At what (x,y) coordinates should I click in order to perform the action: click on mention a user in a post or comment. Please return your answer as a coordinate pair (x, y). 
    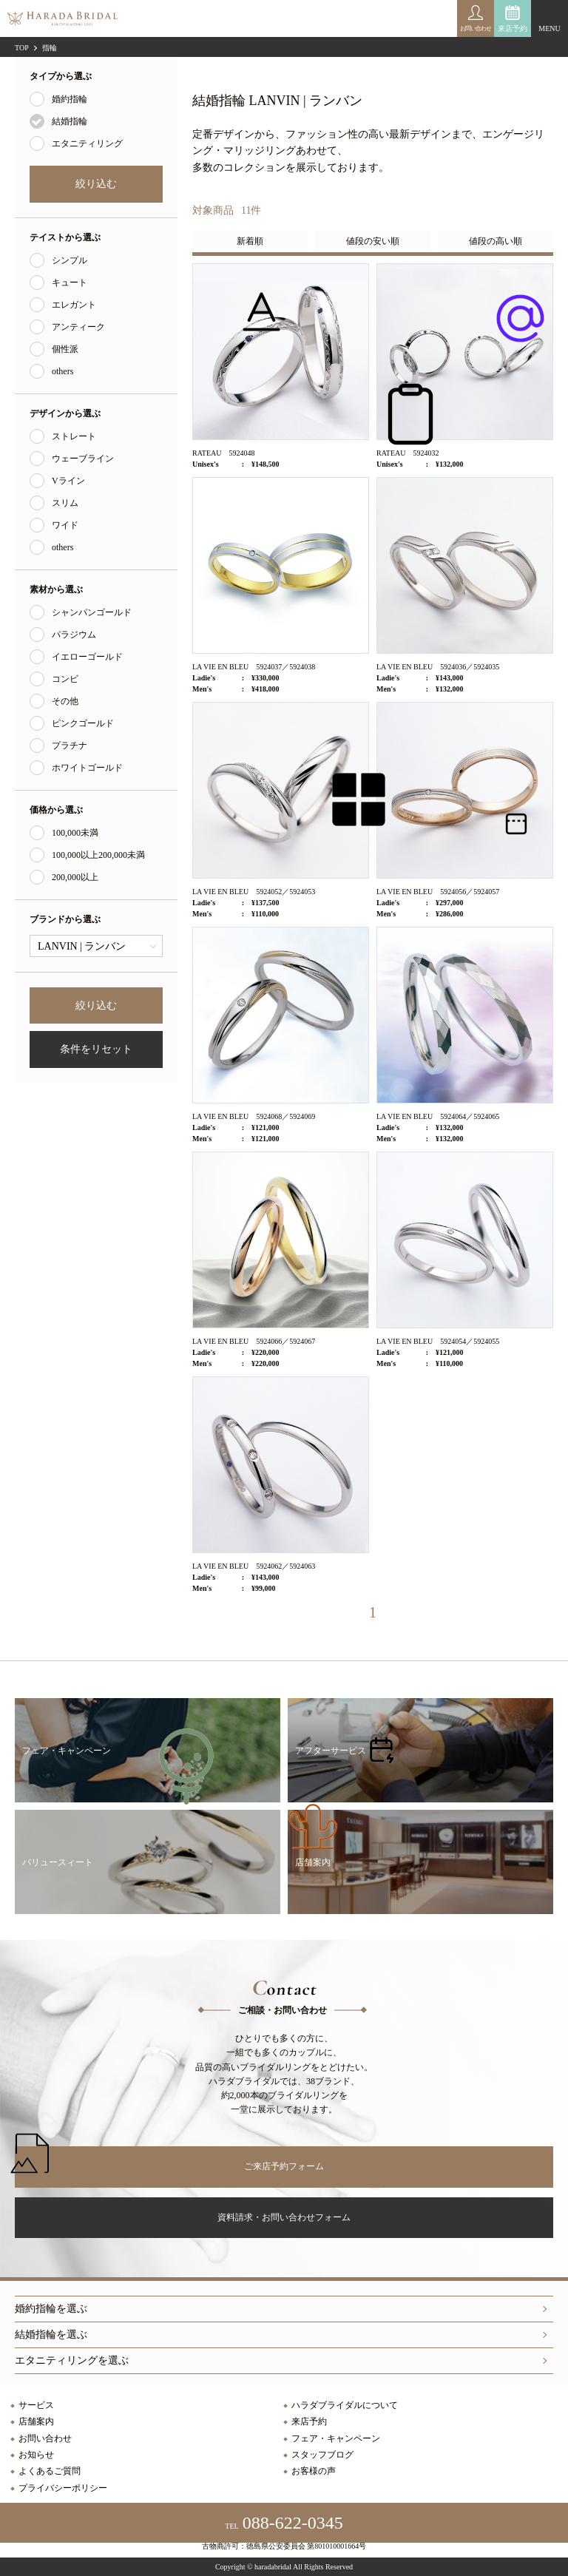
    Looking at the image, I should click on (520, 318).